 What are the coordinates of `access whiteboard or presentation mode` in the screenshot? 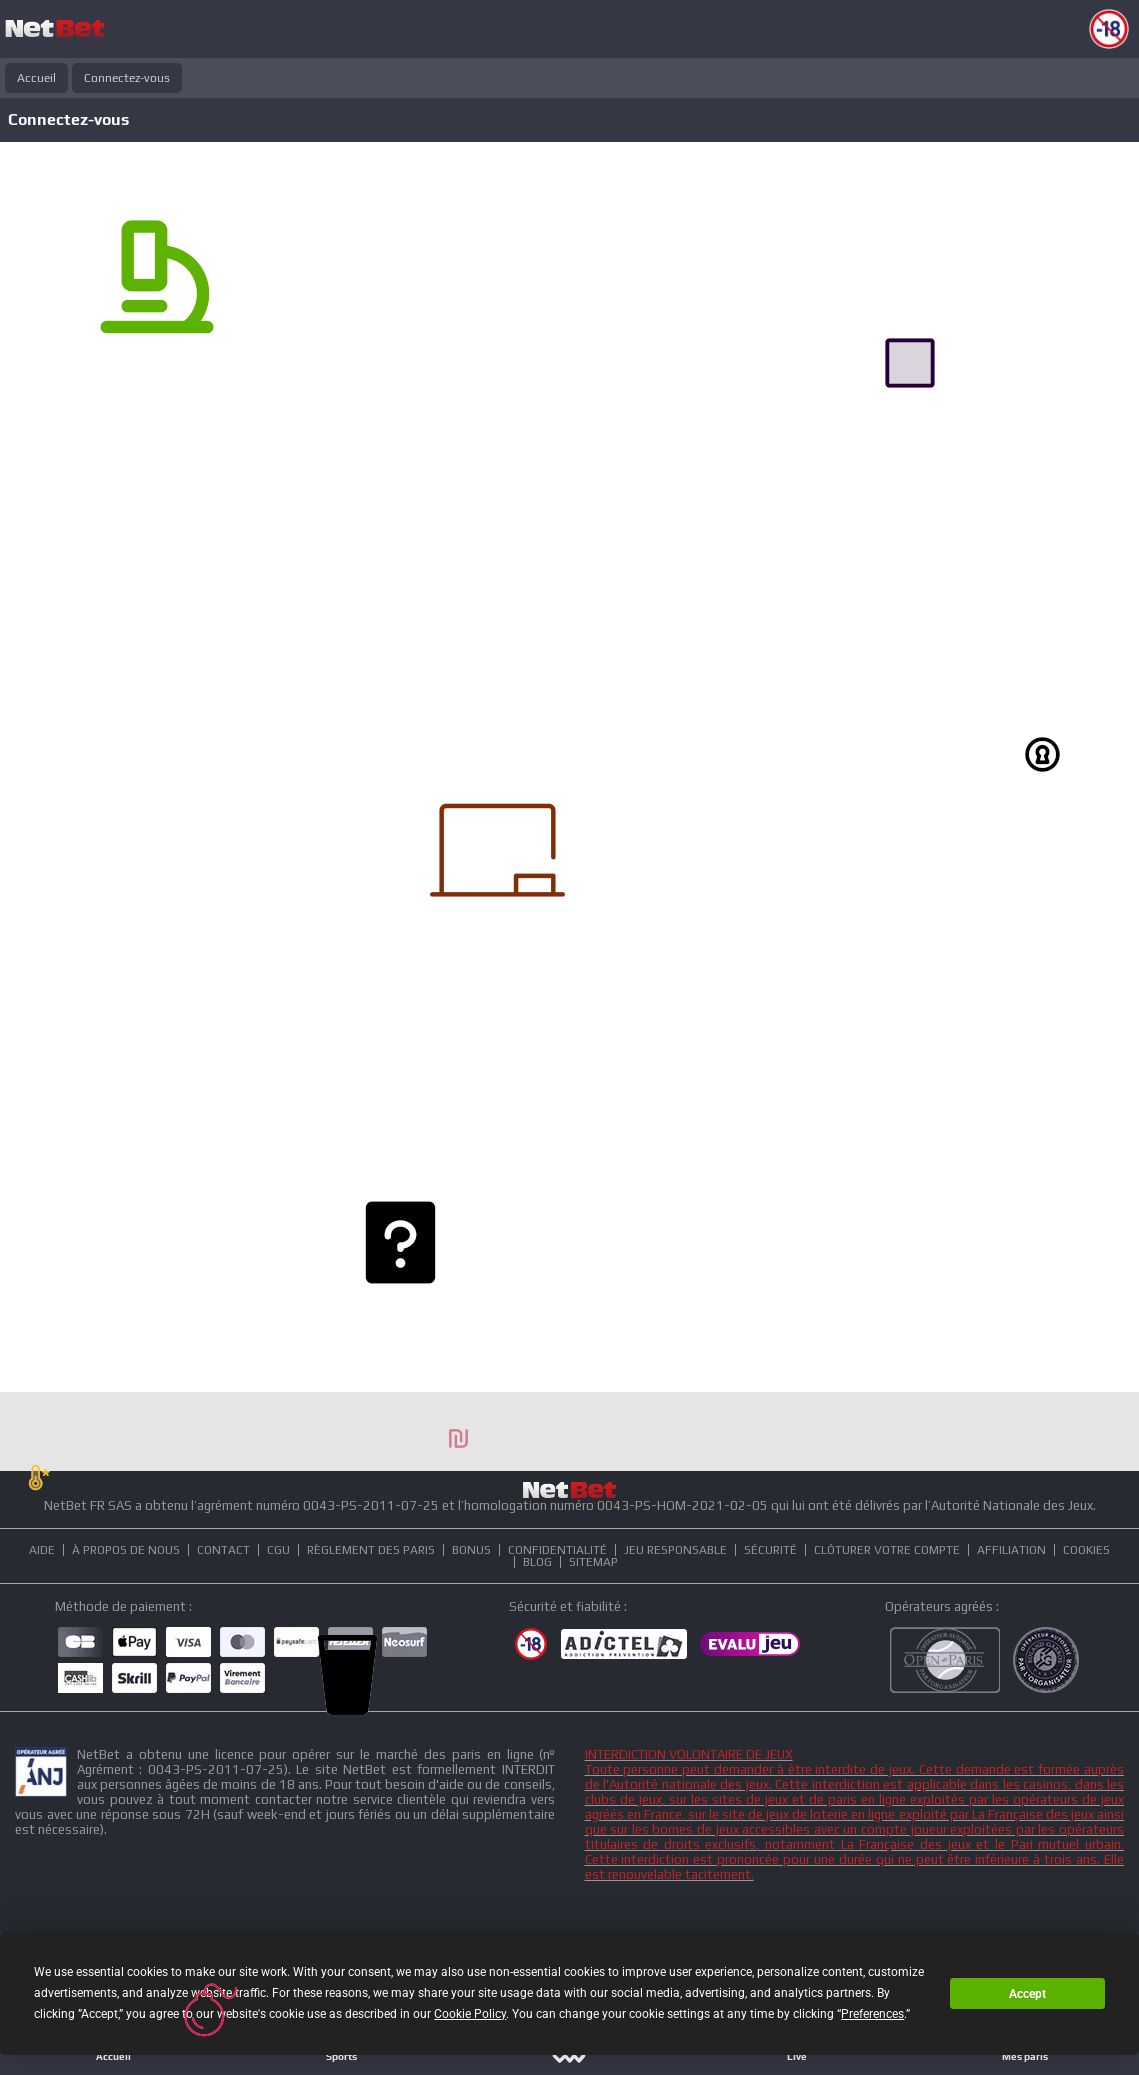 It's located at (497, 852).